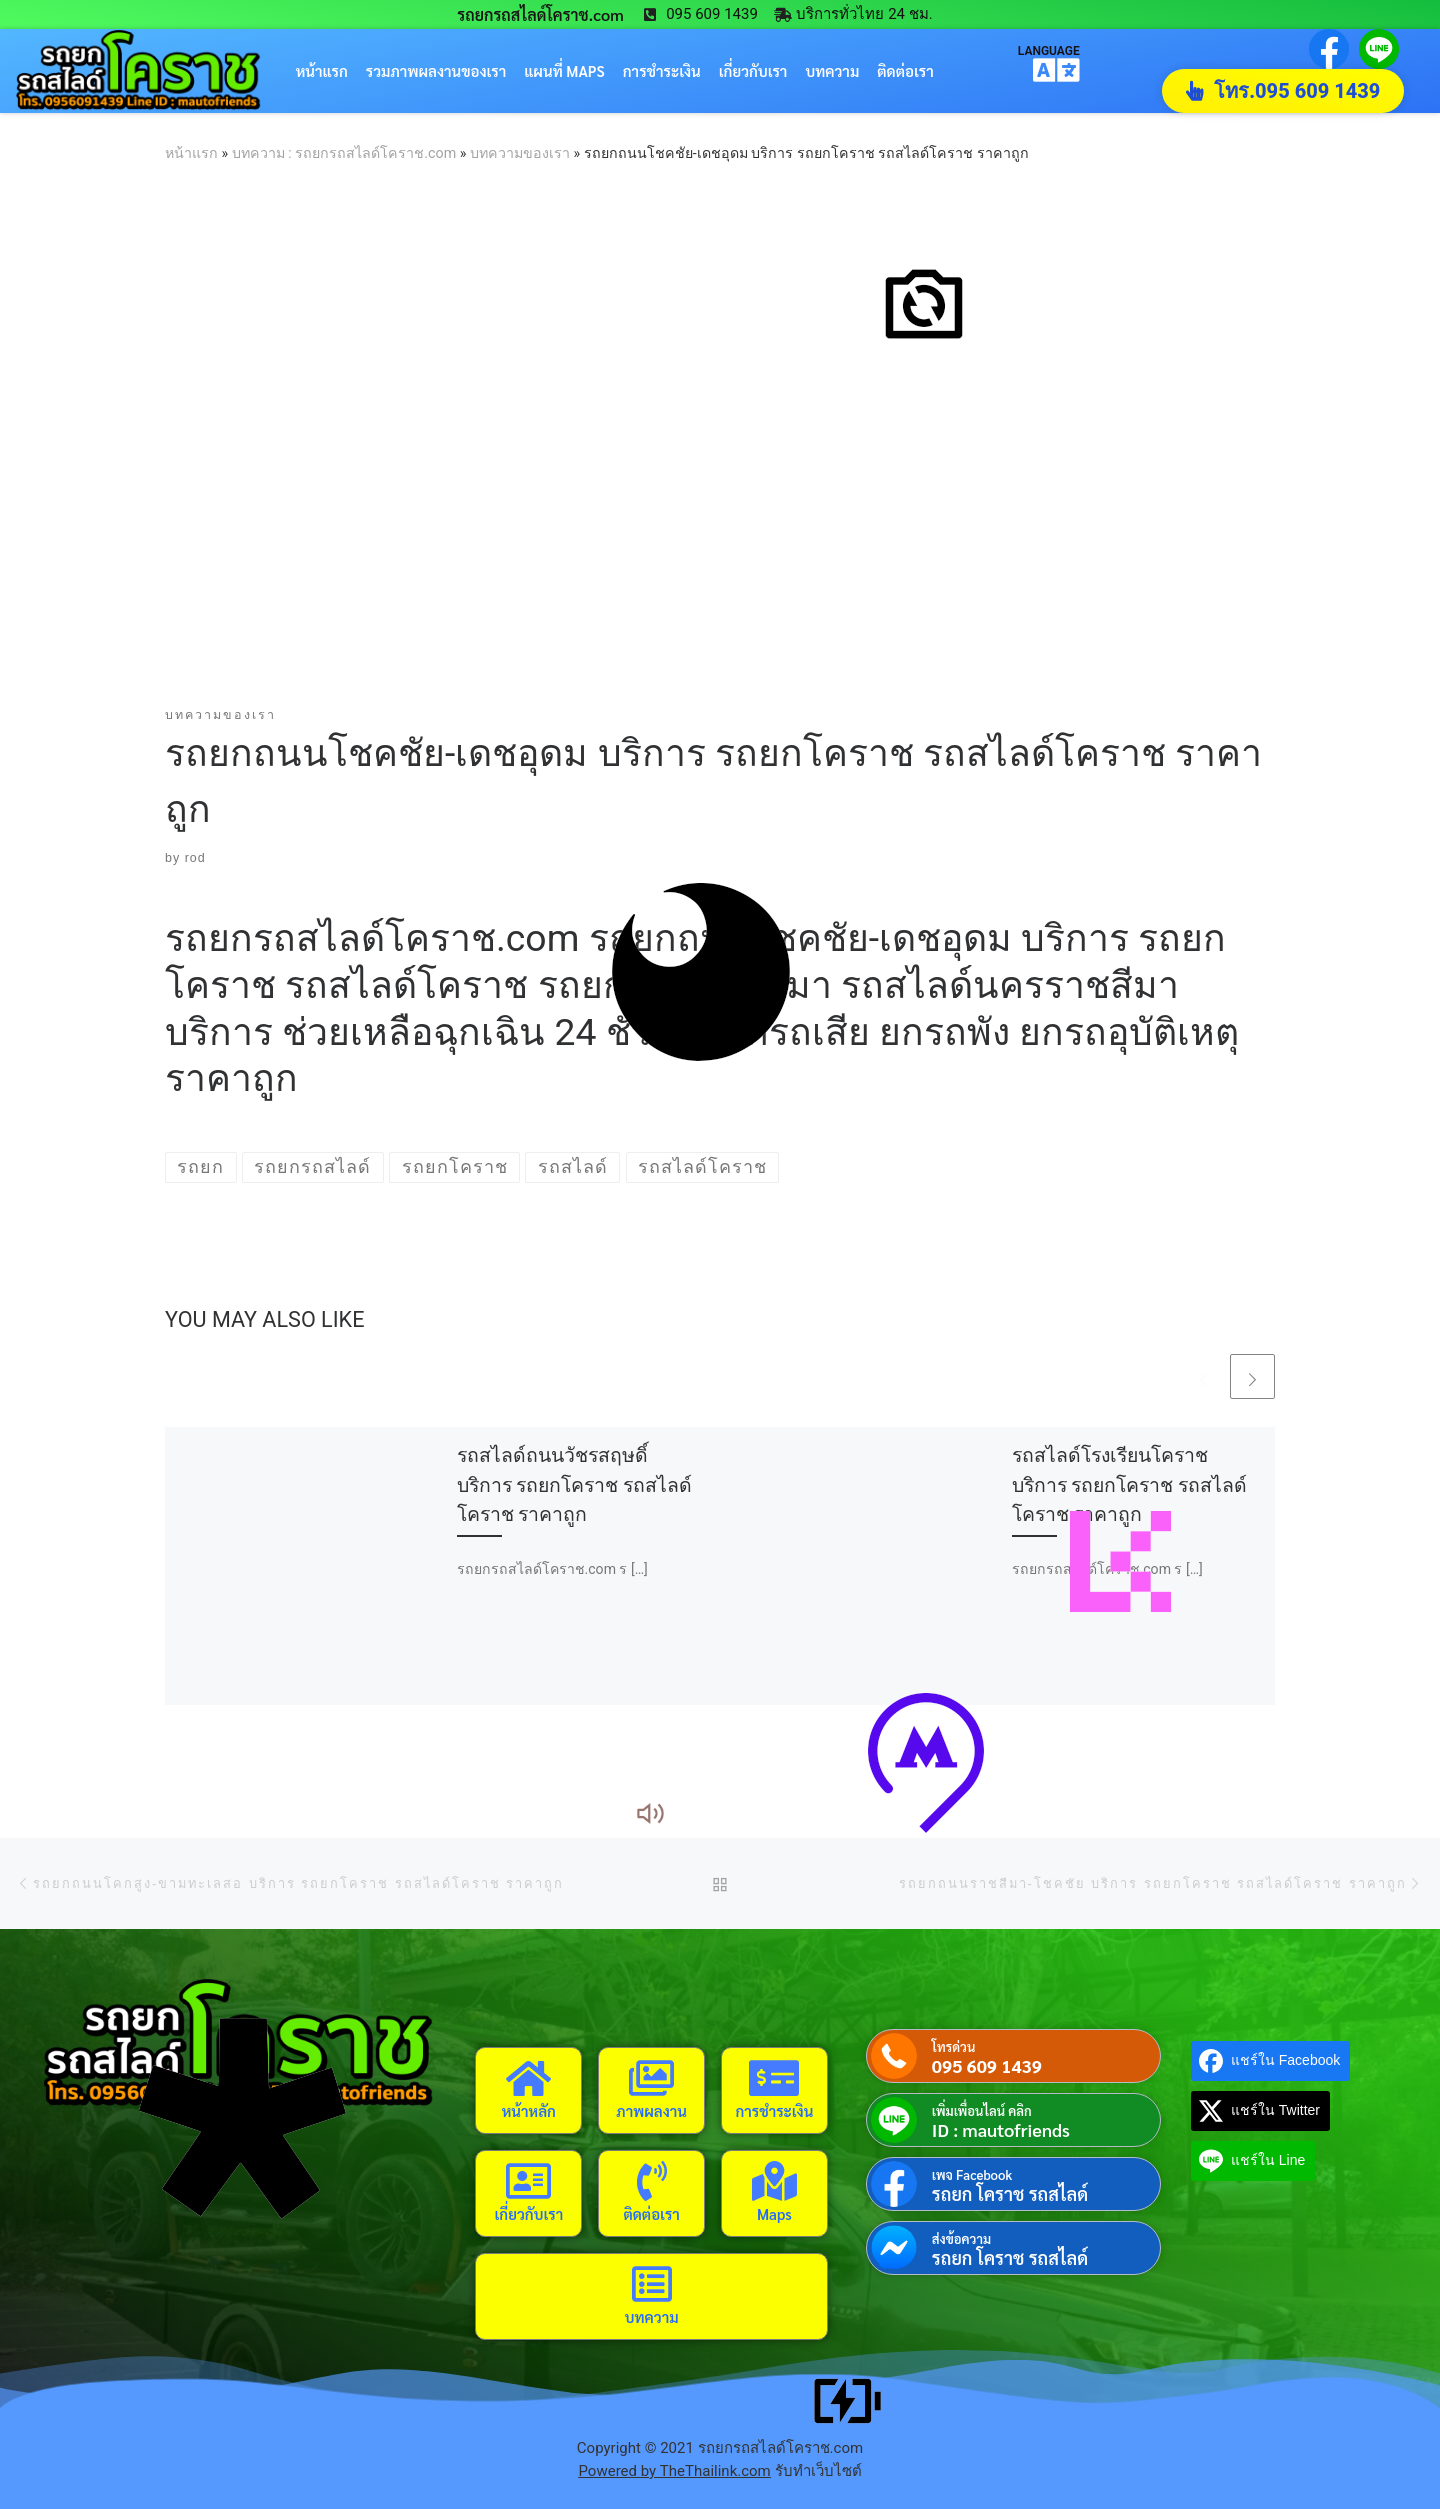 The height and width of the screenshot is (2509, 1440). Describe the element at coordinates (924, 304) in the screenshot. I see `switch between front and rear camera` at that location.